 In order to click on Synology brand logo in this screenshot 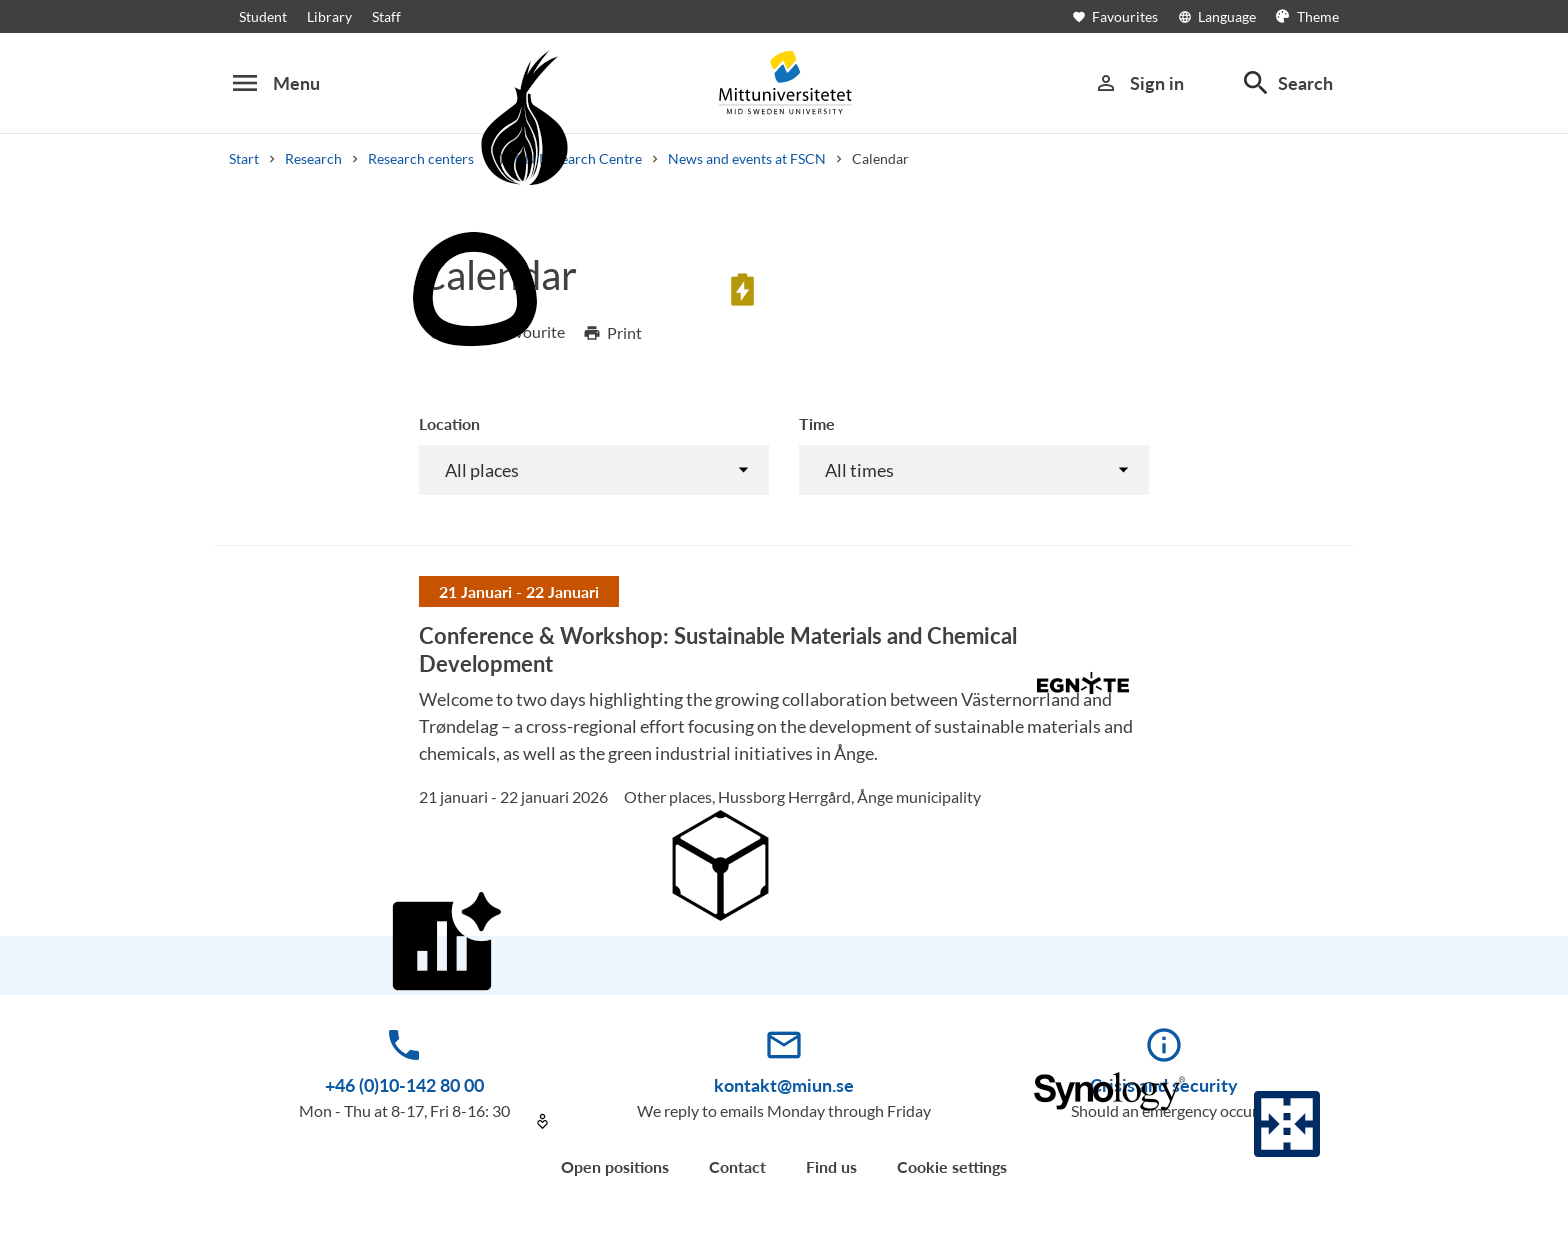, I will do `click(1109, 1091)`.